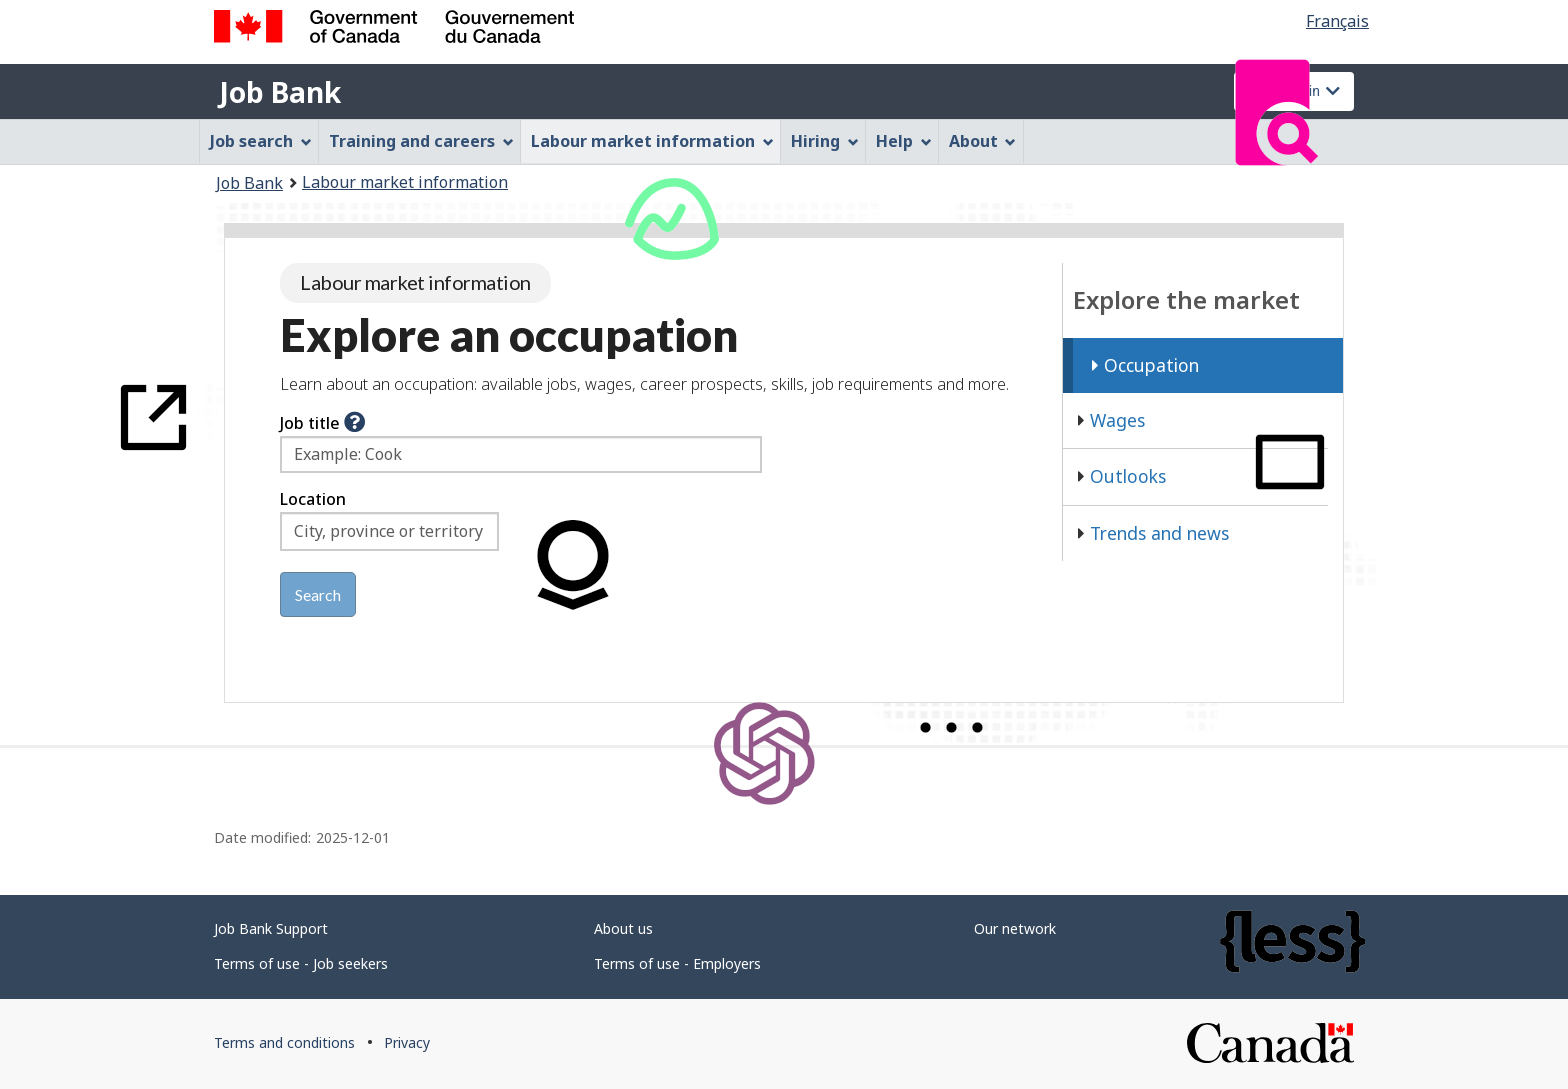 The height and width of the screenshot is (1089, 1568). Describe the element at coordinates (672, 219) in the screenshot. I see `open Basecamp app` at that location.